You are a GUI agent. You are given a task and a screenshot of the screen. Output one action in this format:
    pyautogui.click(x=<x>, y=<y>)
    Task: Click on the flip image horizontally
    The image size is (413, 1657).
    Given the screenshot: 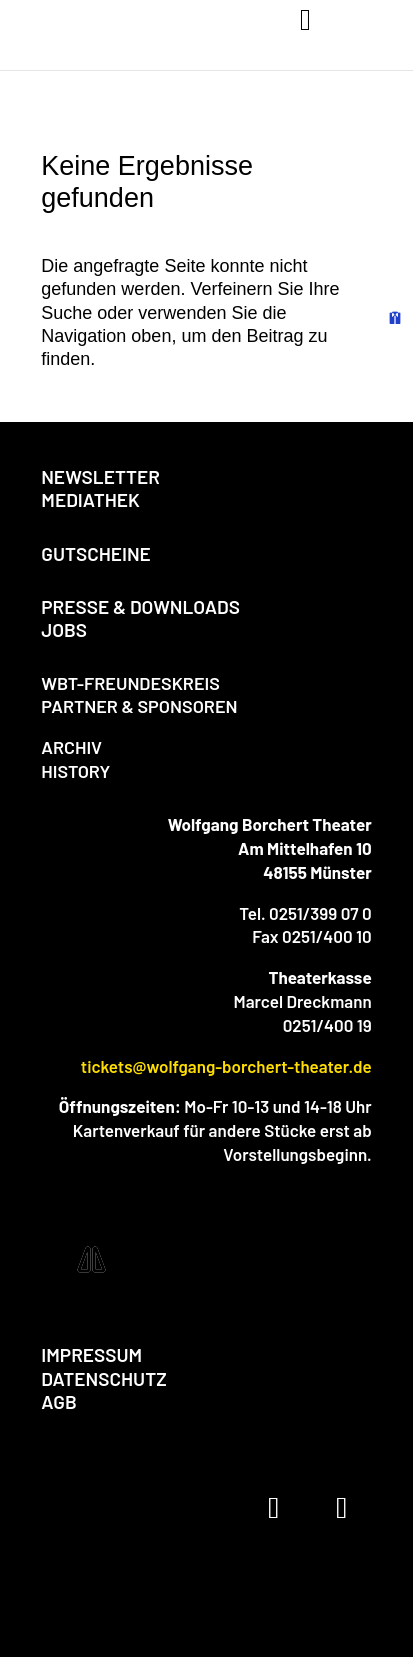 What is the action you would take?
    pyautogui.click(x=91, y=1260)
    